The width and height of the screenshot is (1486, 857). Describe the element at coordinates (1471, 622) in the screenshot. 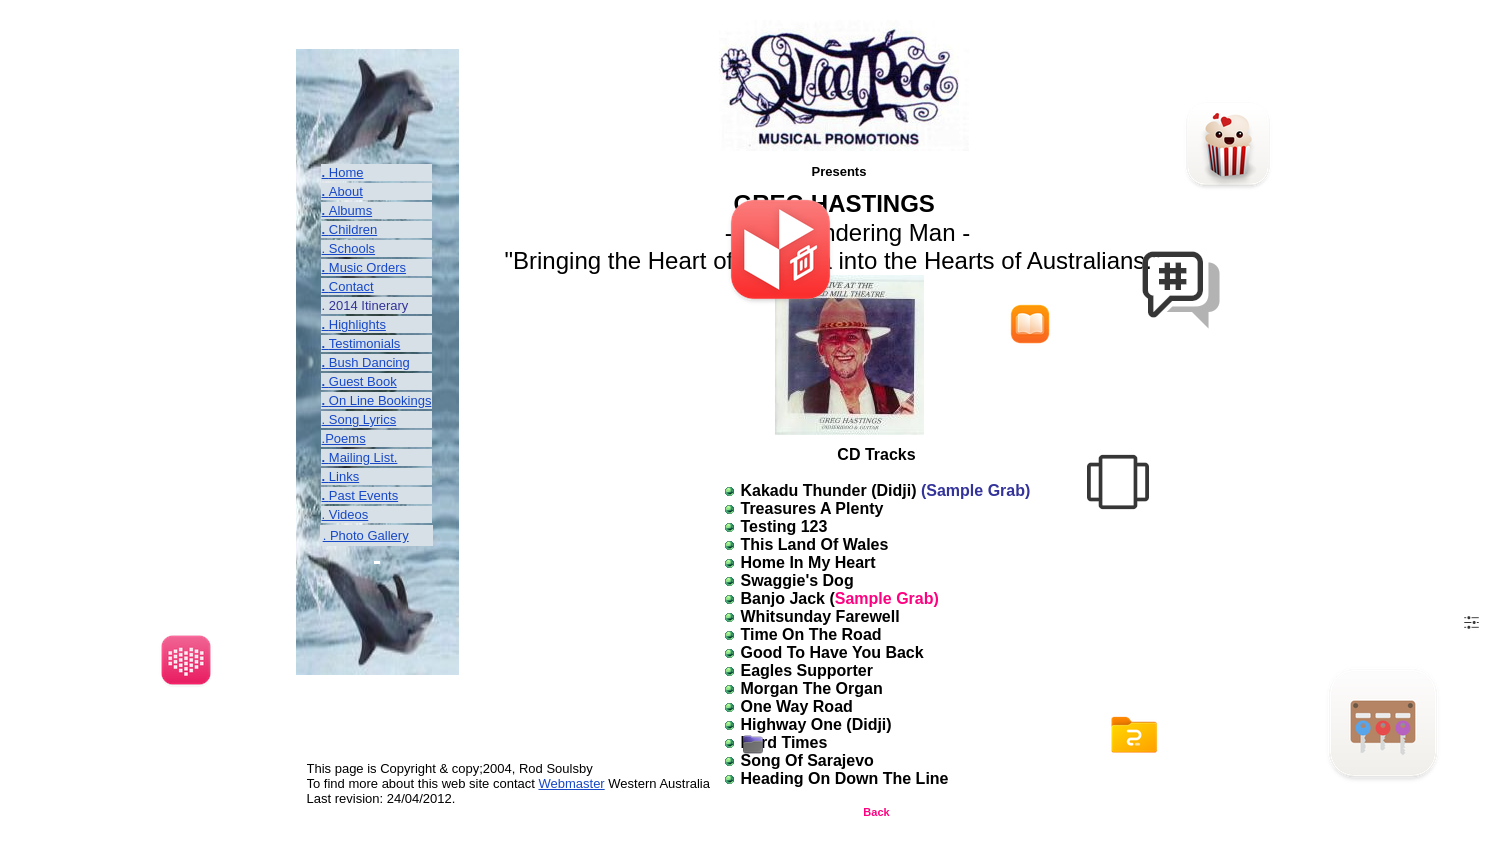

I see `access system preferences or settings` at that location.